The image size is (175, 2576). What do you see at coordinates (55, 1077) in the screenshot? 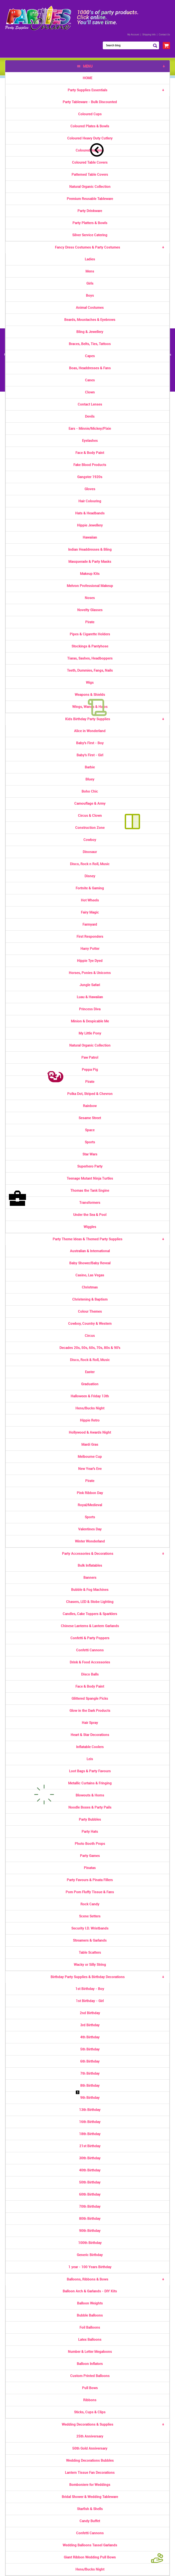
I see `otter mascot or brand logo` at bounding box center [55, 1077].